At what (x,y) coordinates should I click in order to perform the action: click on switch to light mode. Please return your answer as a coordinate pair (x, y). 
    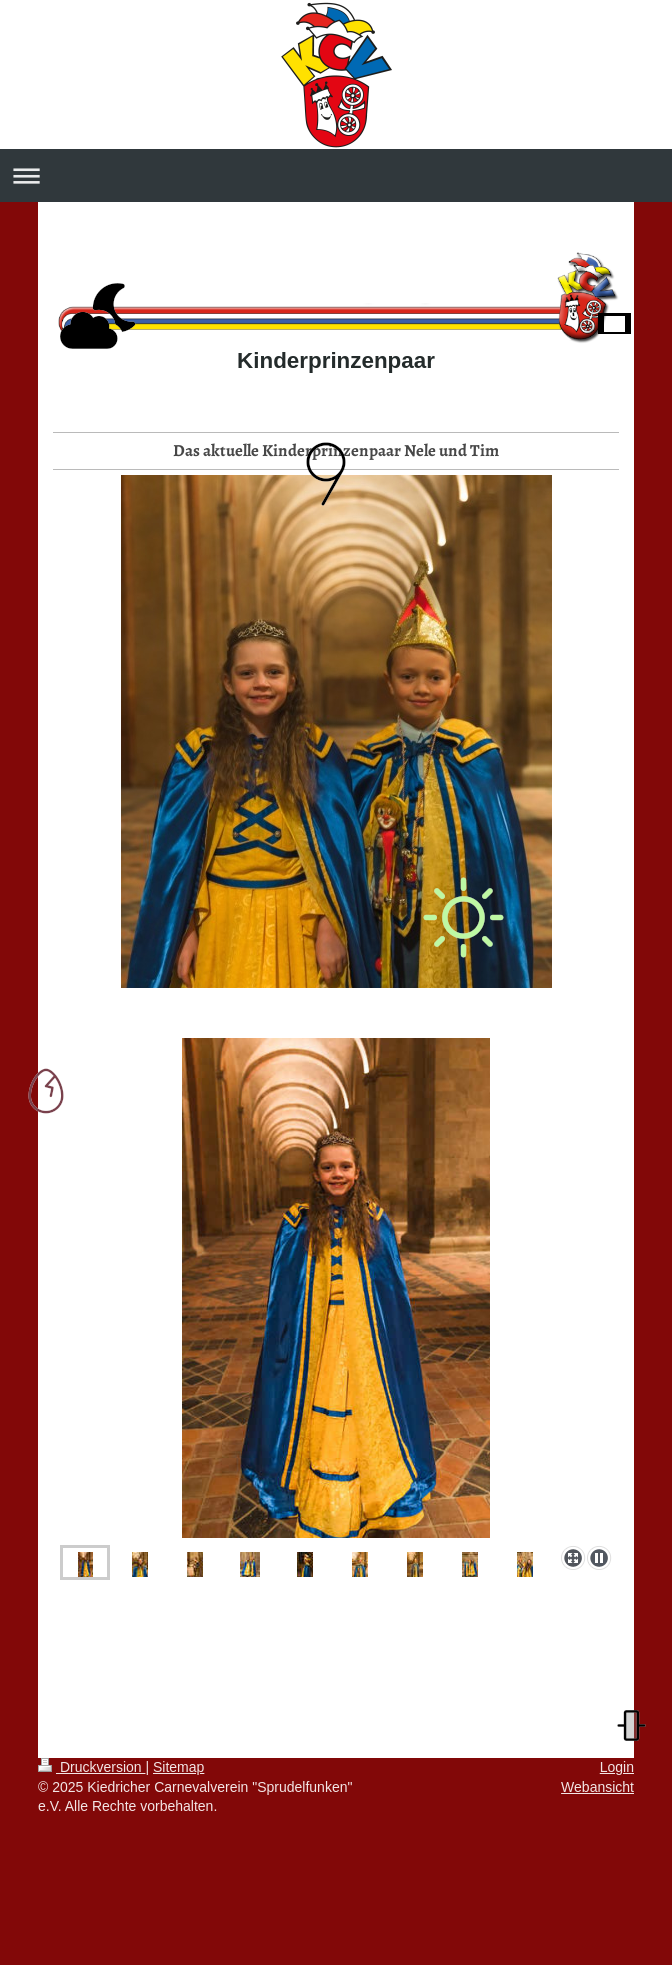
    Looking at the image, I should click on (463, 917).